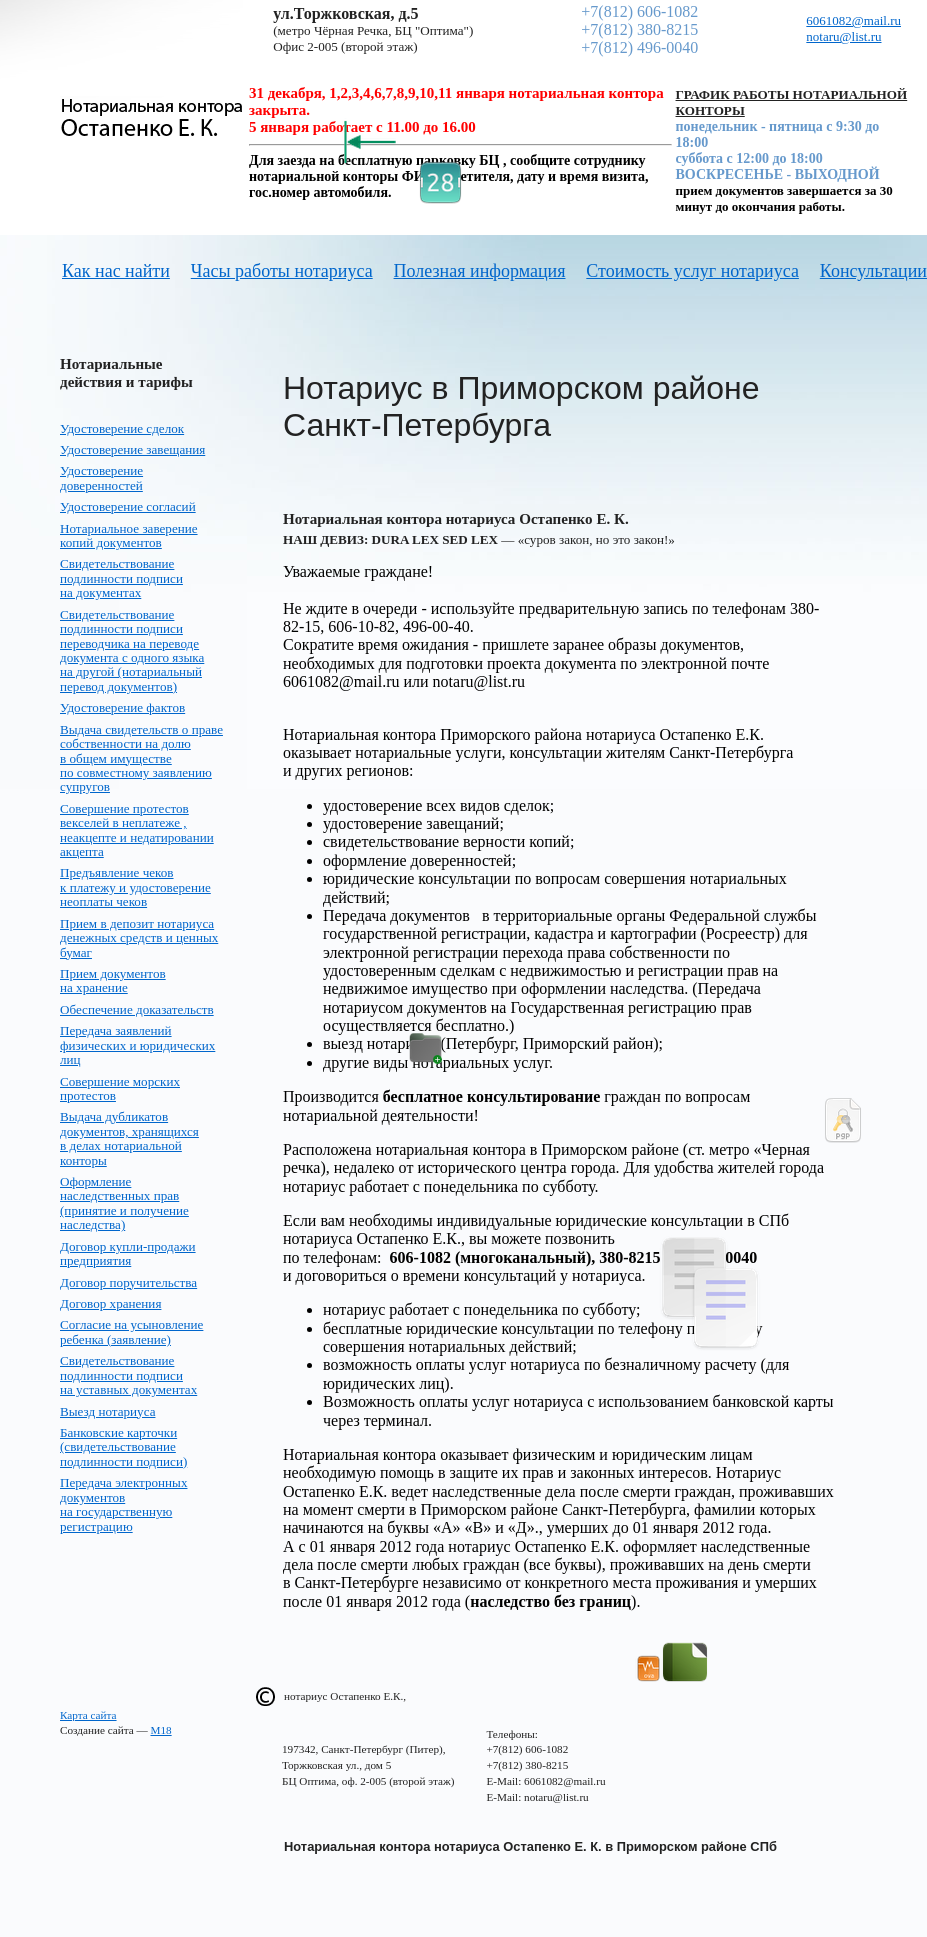 This screenshot has height=1937, width=927. What do you see at coordinates (685, 1661) in the screenshot?
I see `change desktop wallpaper settings` at bounding box center [685, 1661].